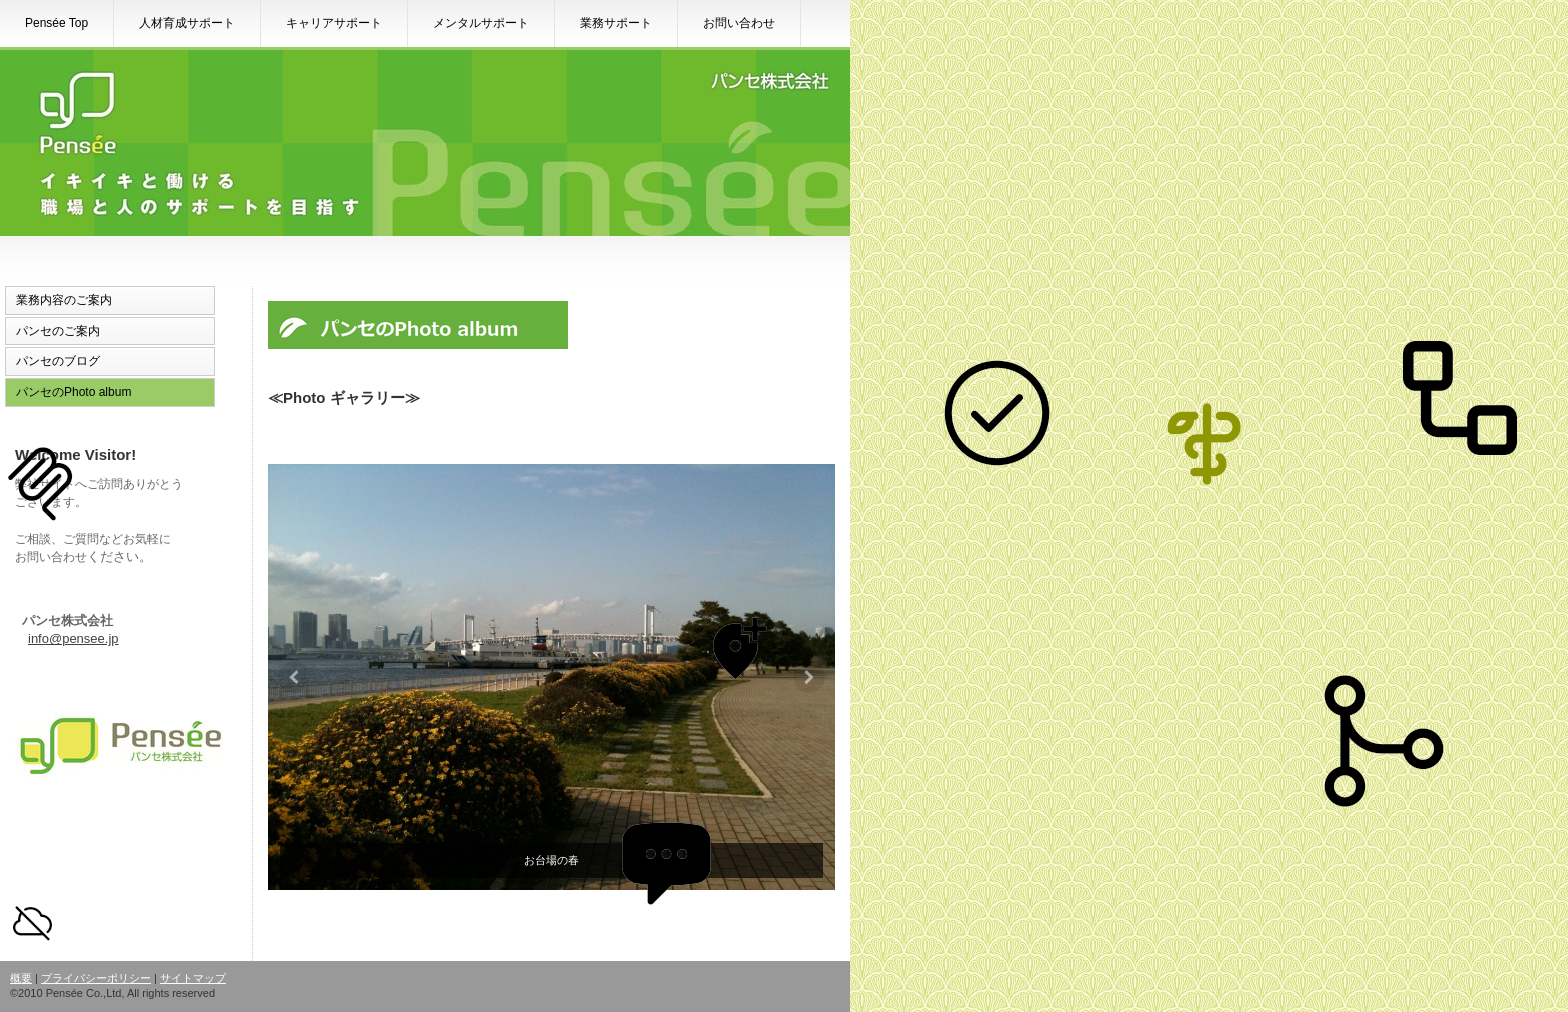 This screenshot has height=1012, width=1568. Describe the element at coordinates (40, 483) in the screenshot. I see `connect to model context protocol services` at that location.